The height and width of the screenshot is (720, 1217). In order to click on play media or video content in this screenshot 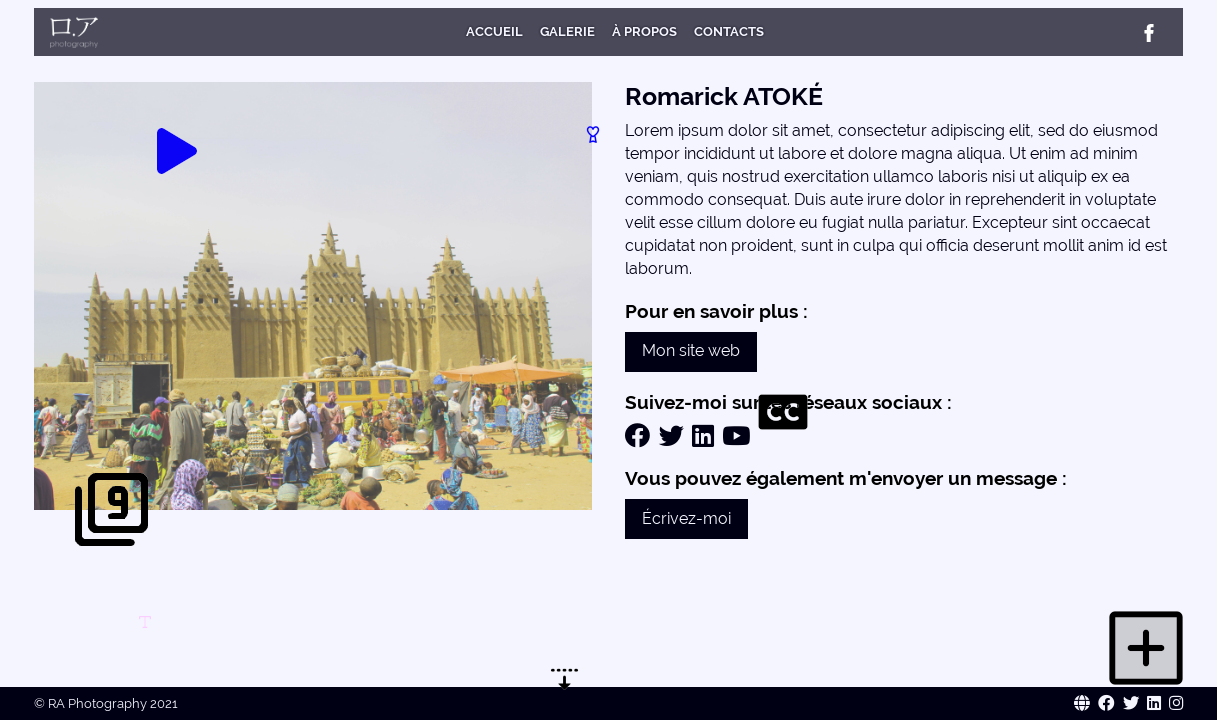, I will do `click(177, 151)`.